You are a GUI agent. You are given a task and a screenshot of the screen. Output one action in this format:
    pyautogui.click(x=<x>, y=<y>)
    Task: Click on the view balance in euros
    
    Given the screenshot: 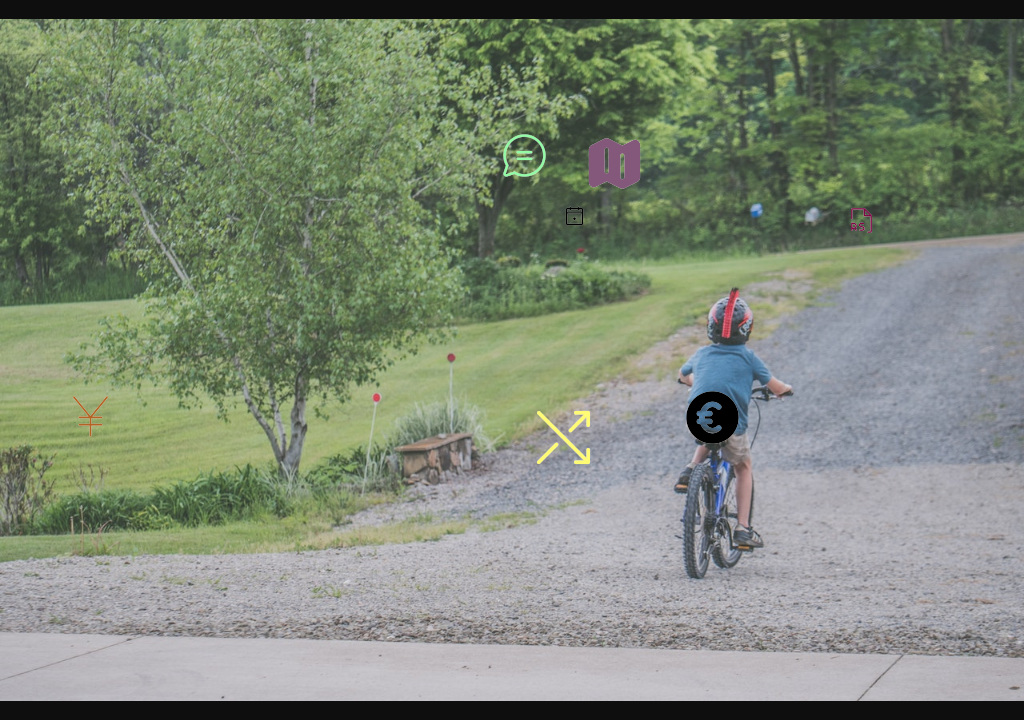 What is the action you would take?
    pyautogui.click(x=712, y=417)
    